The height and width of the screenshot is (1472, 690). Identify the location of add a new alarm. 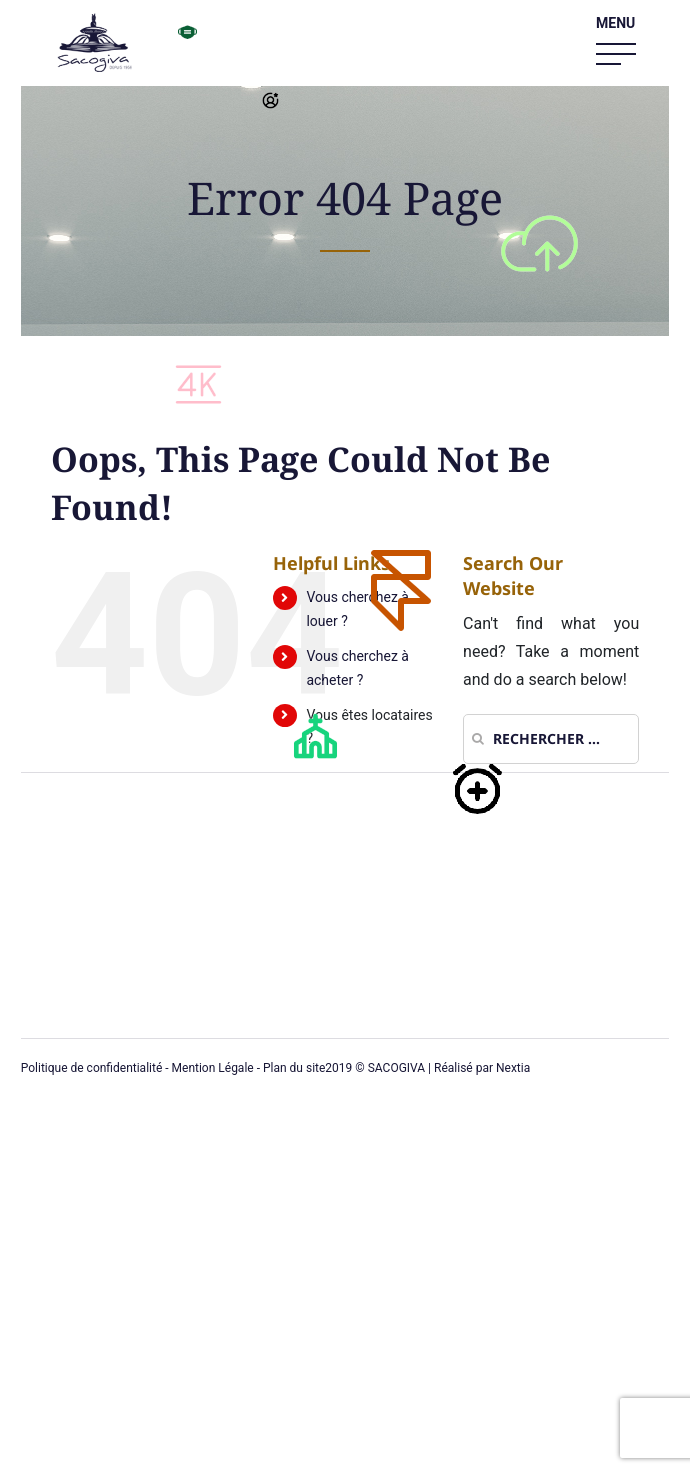
(477, 788).